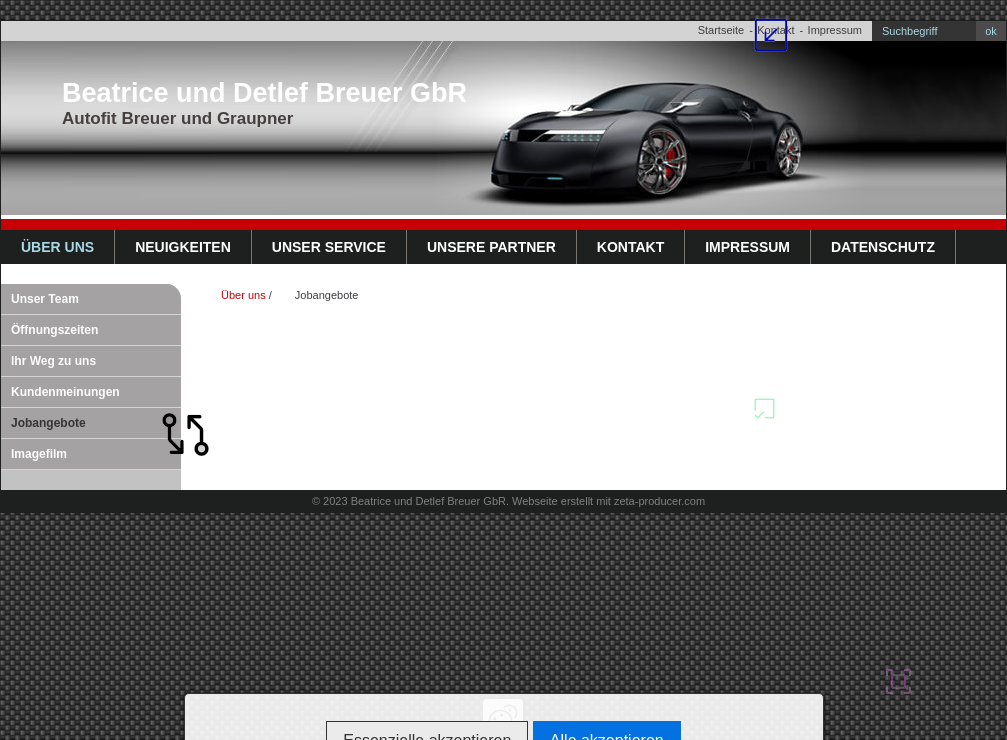  I want to click on mark task as complete, so click(764, 408).